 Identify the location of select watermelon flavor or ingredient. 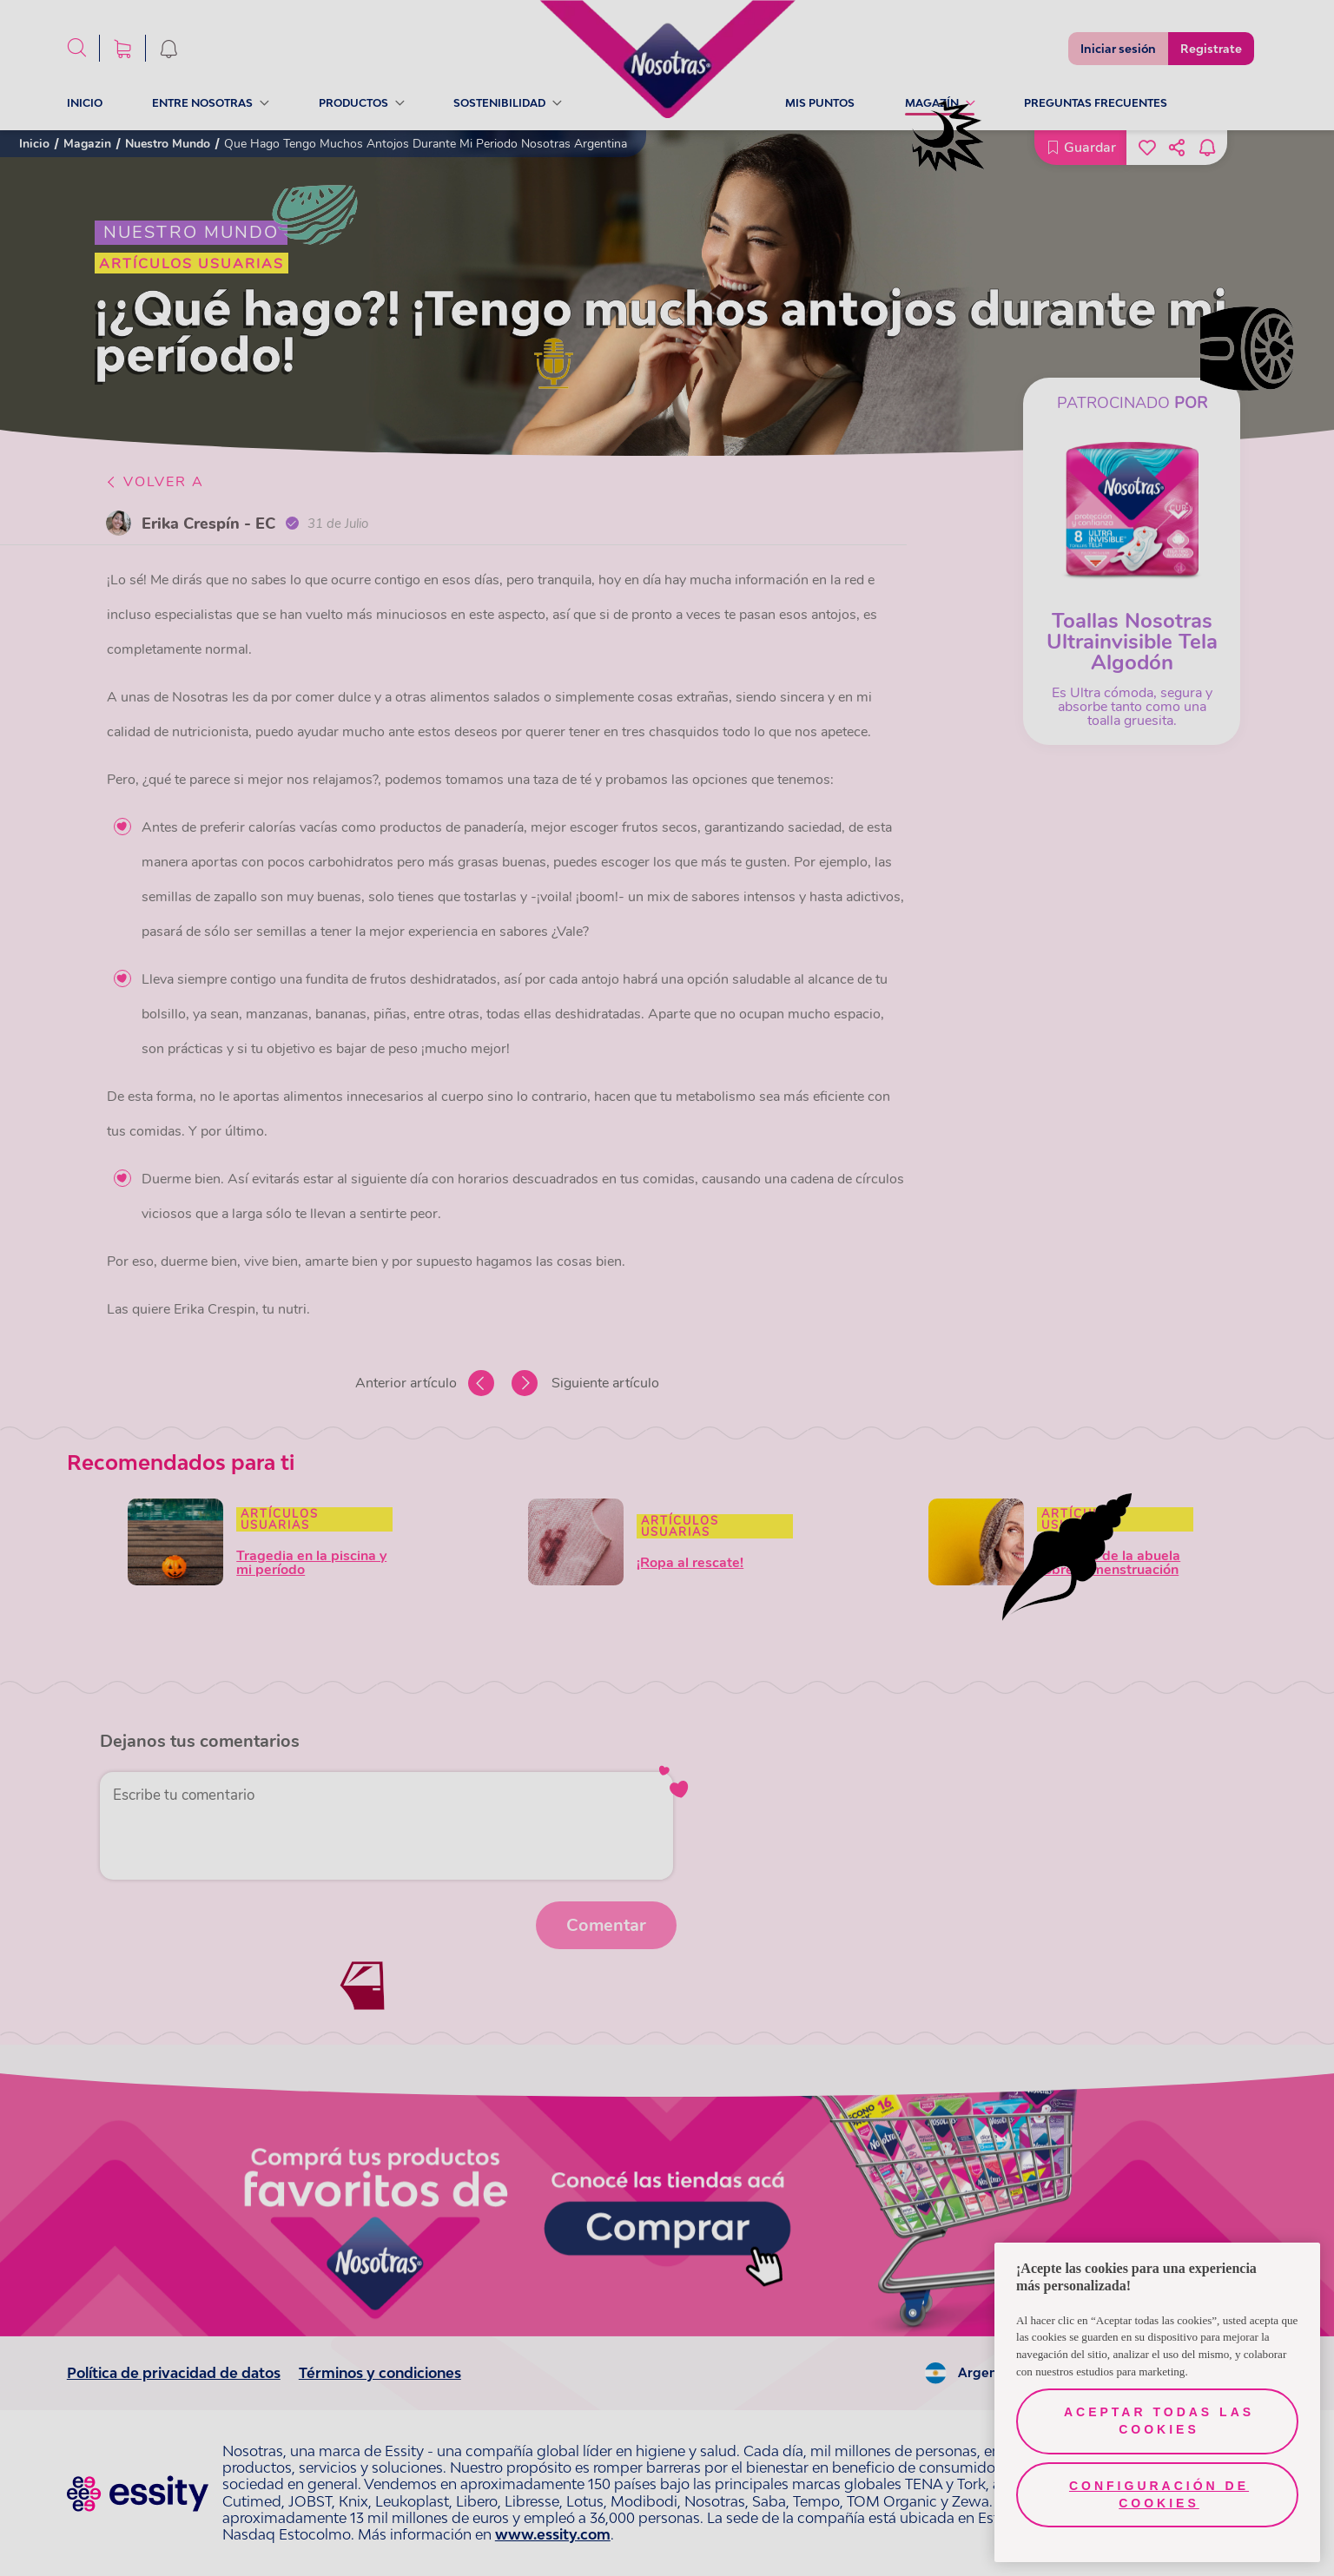
(314, 214).